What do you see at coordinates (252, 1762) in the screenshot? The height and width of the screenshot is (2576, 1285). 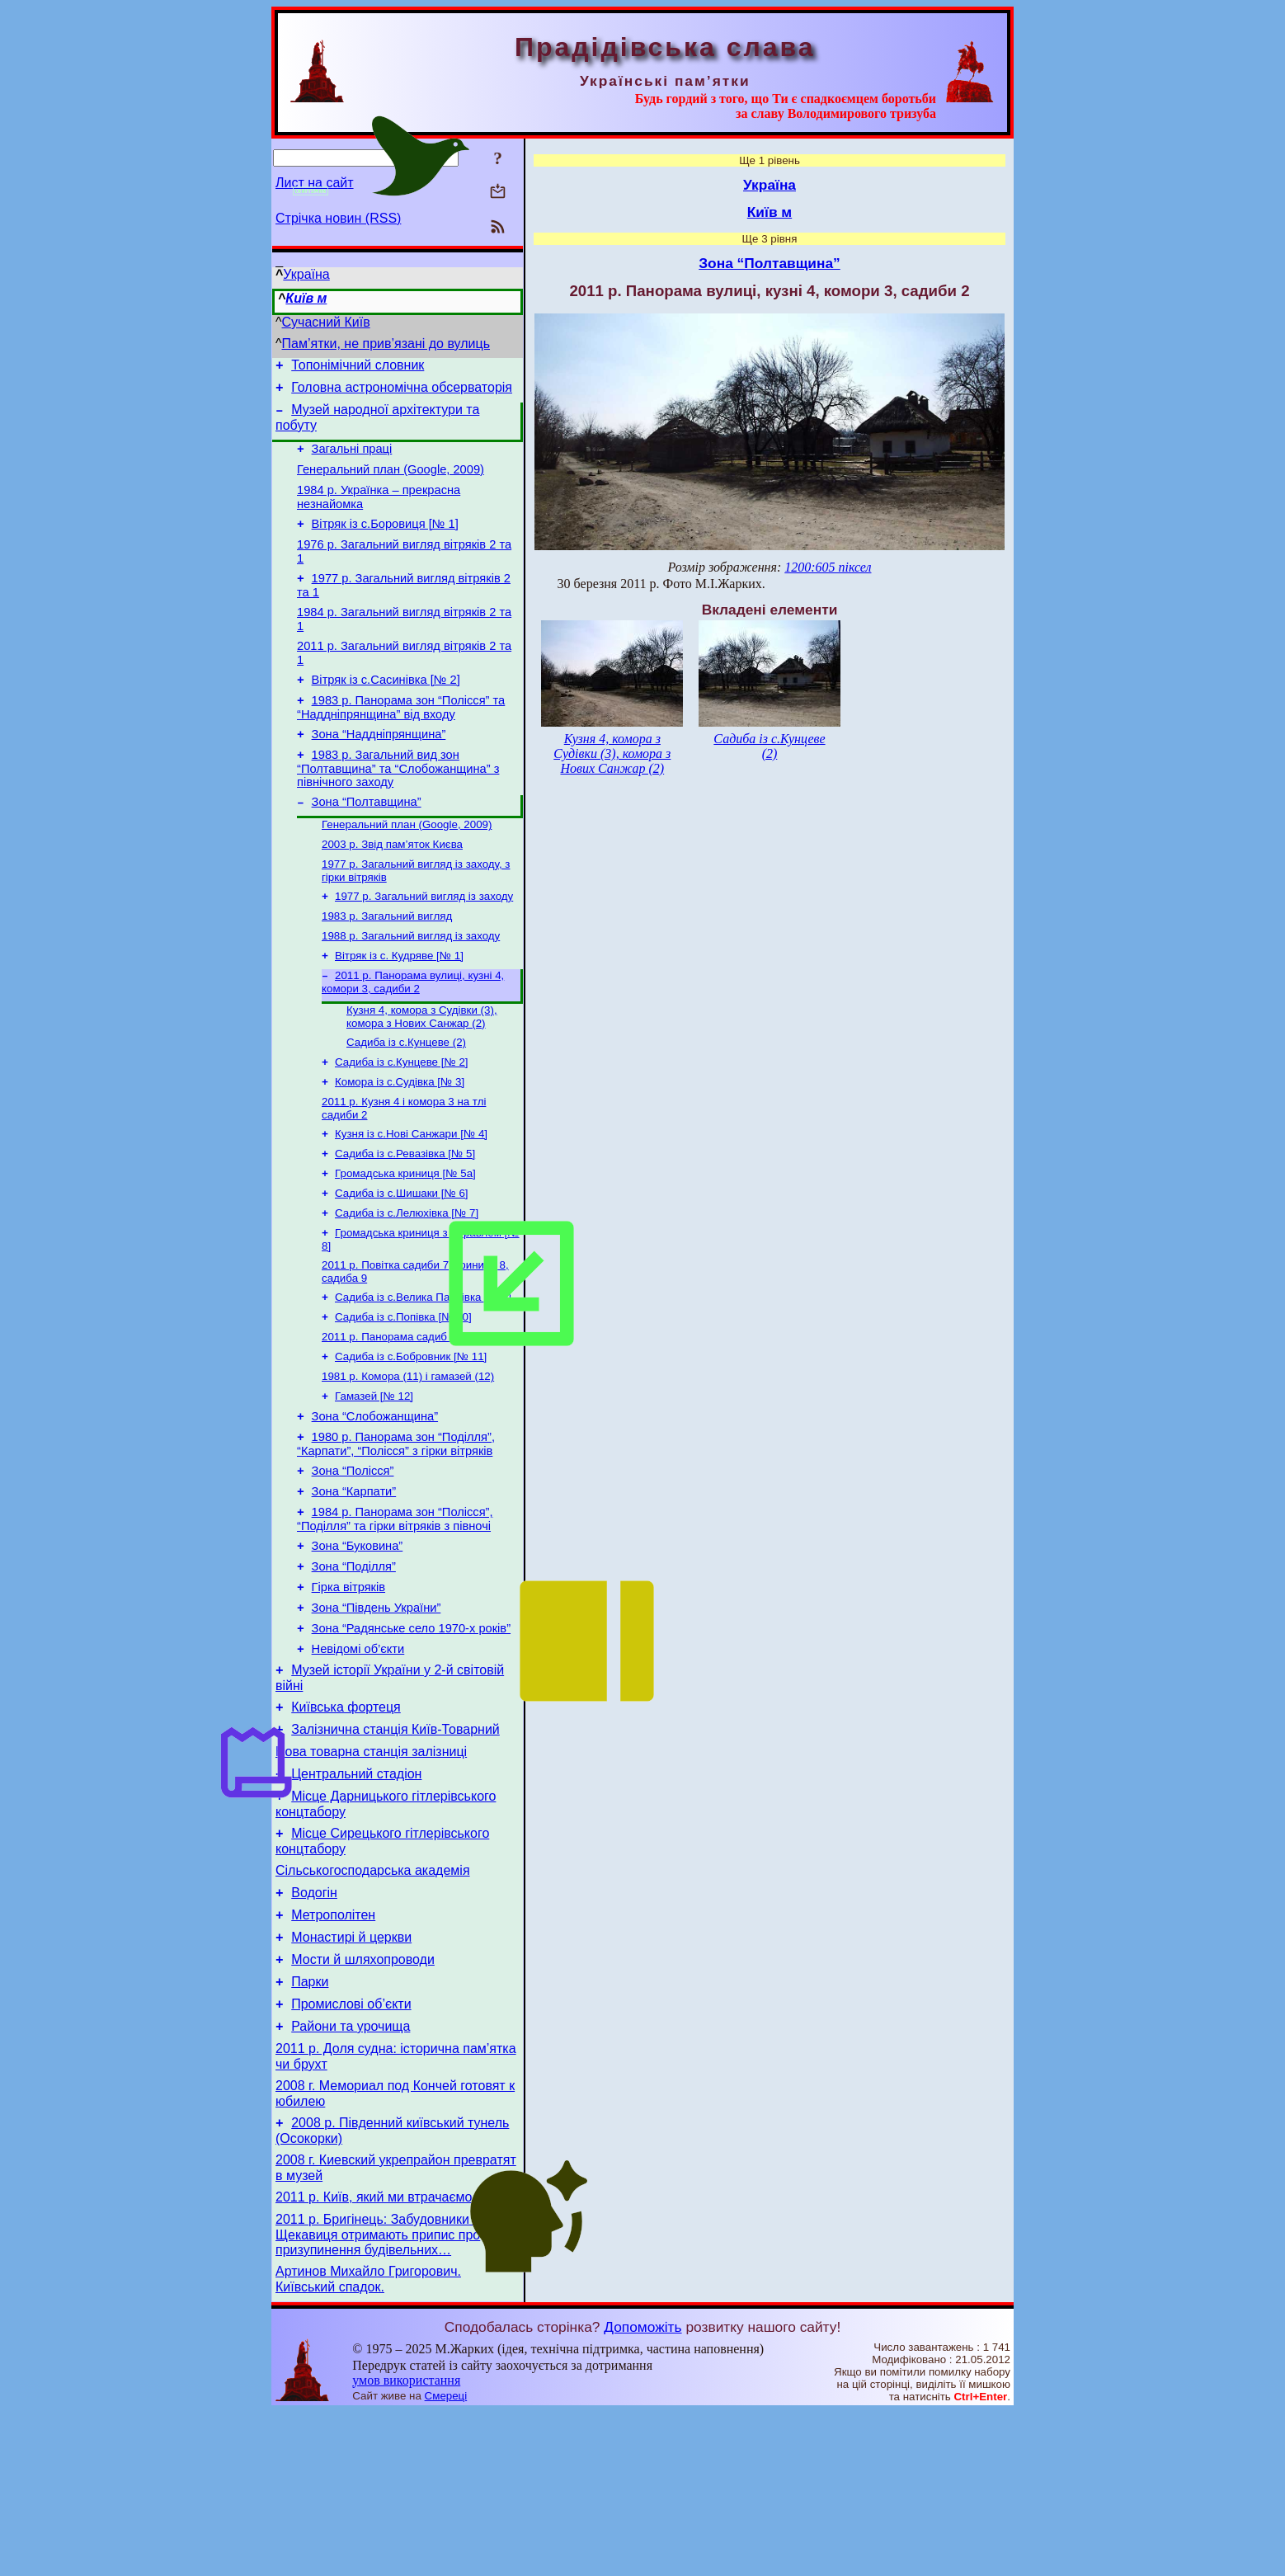 I see `view receipt or transaction history` at bounding box center [252, 1762].